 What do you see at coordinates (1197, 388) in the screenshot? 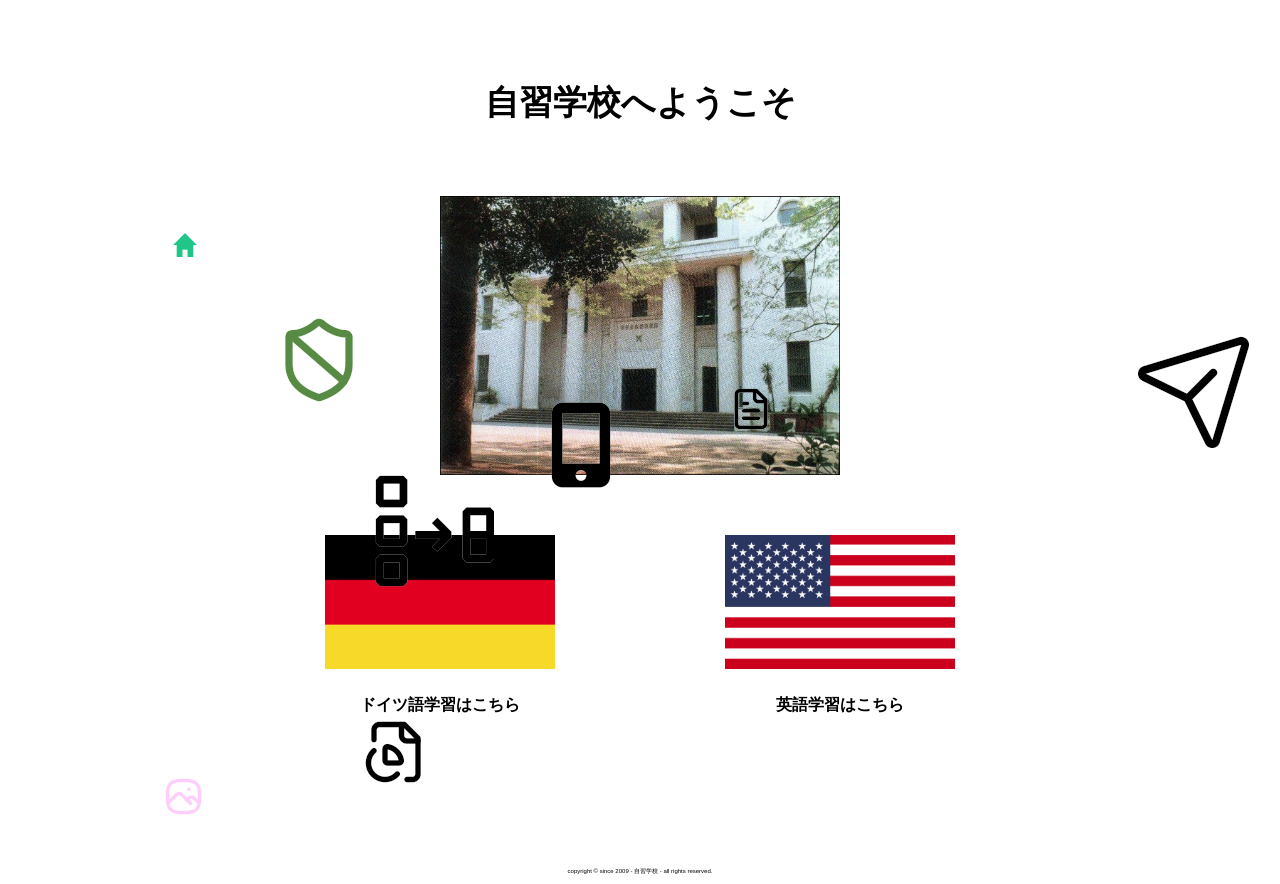
I see `send a message` at bounding box center [1197, 388].